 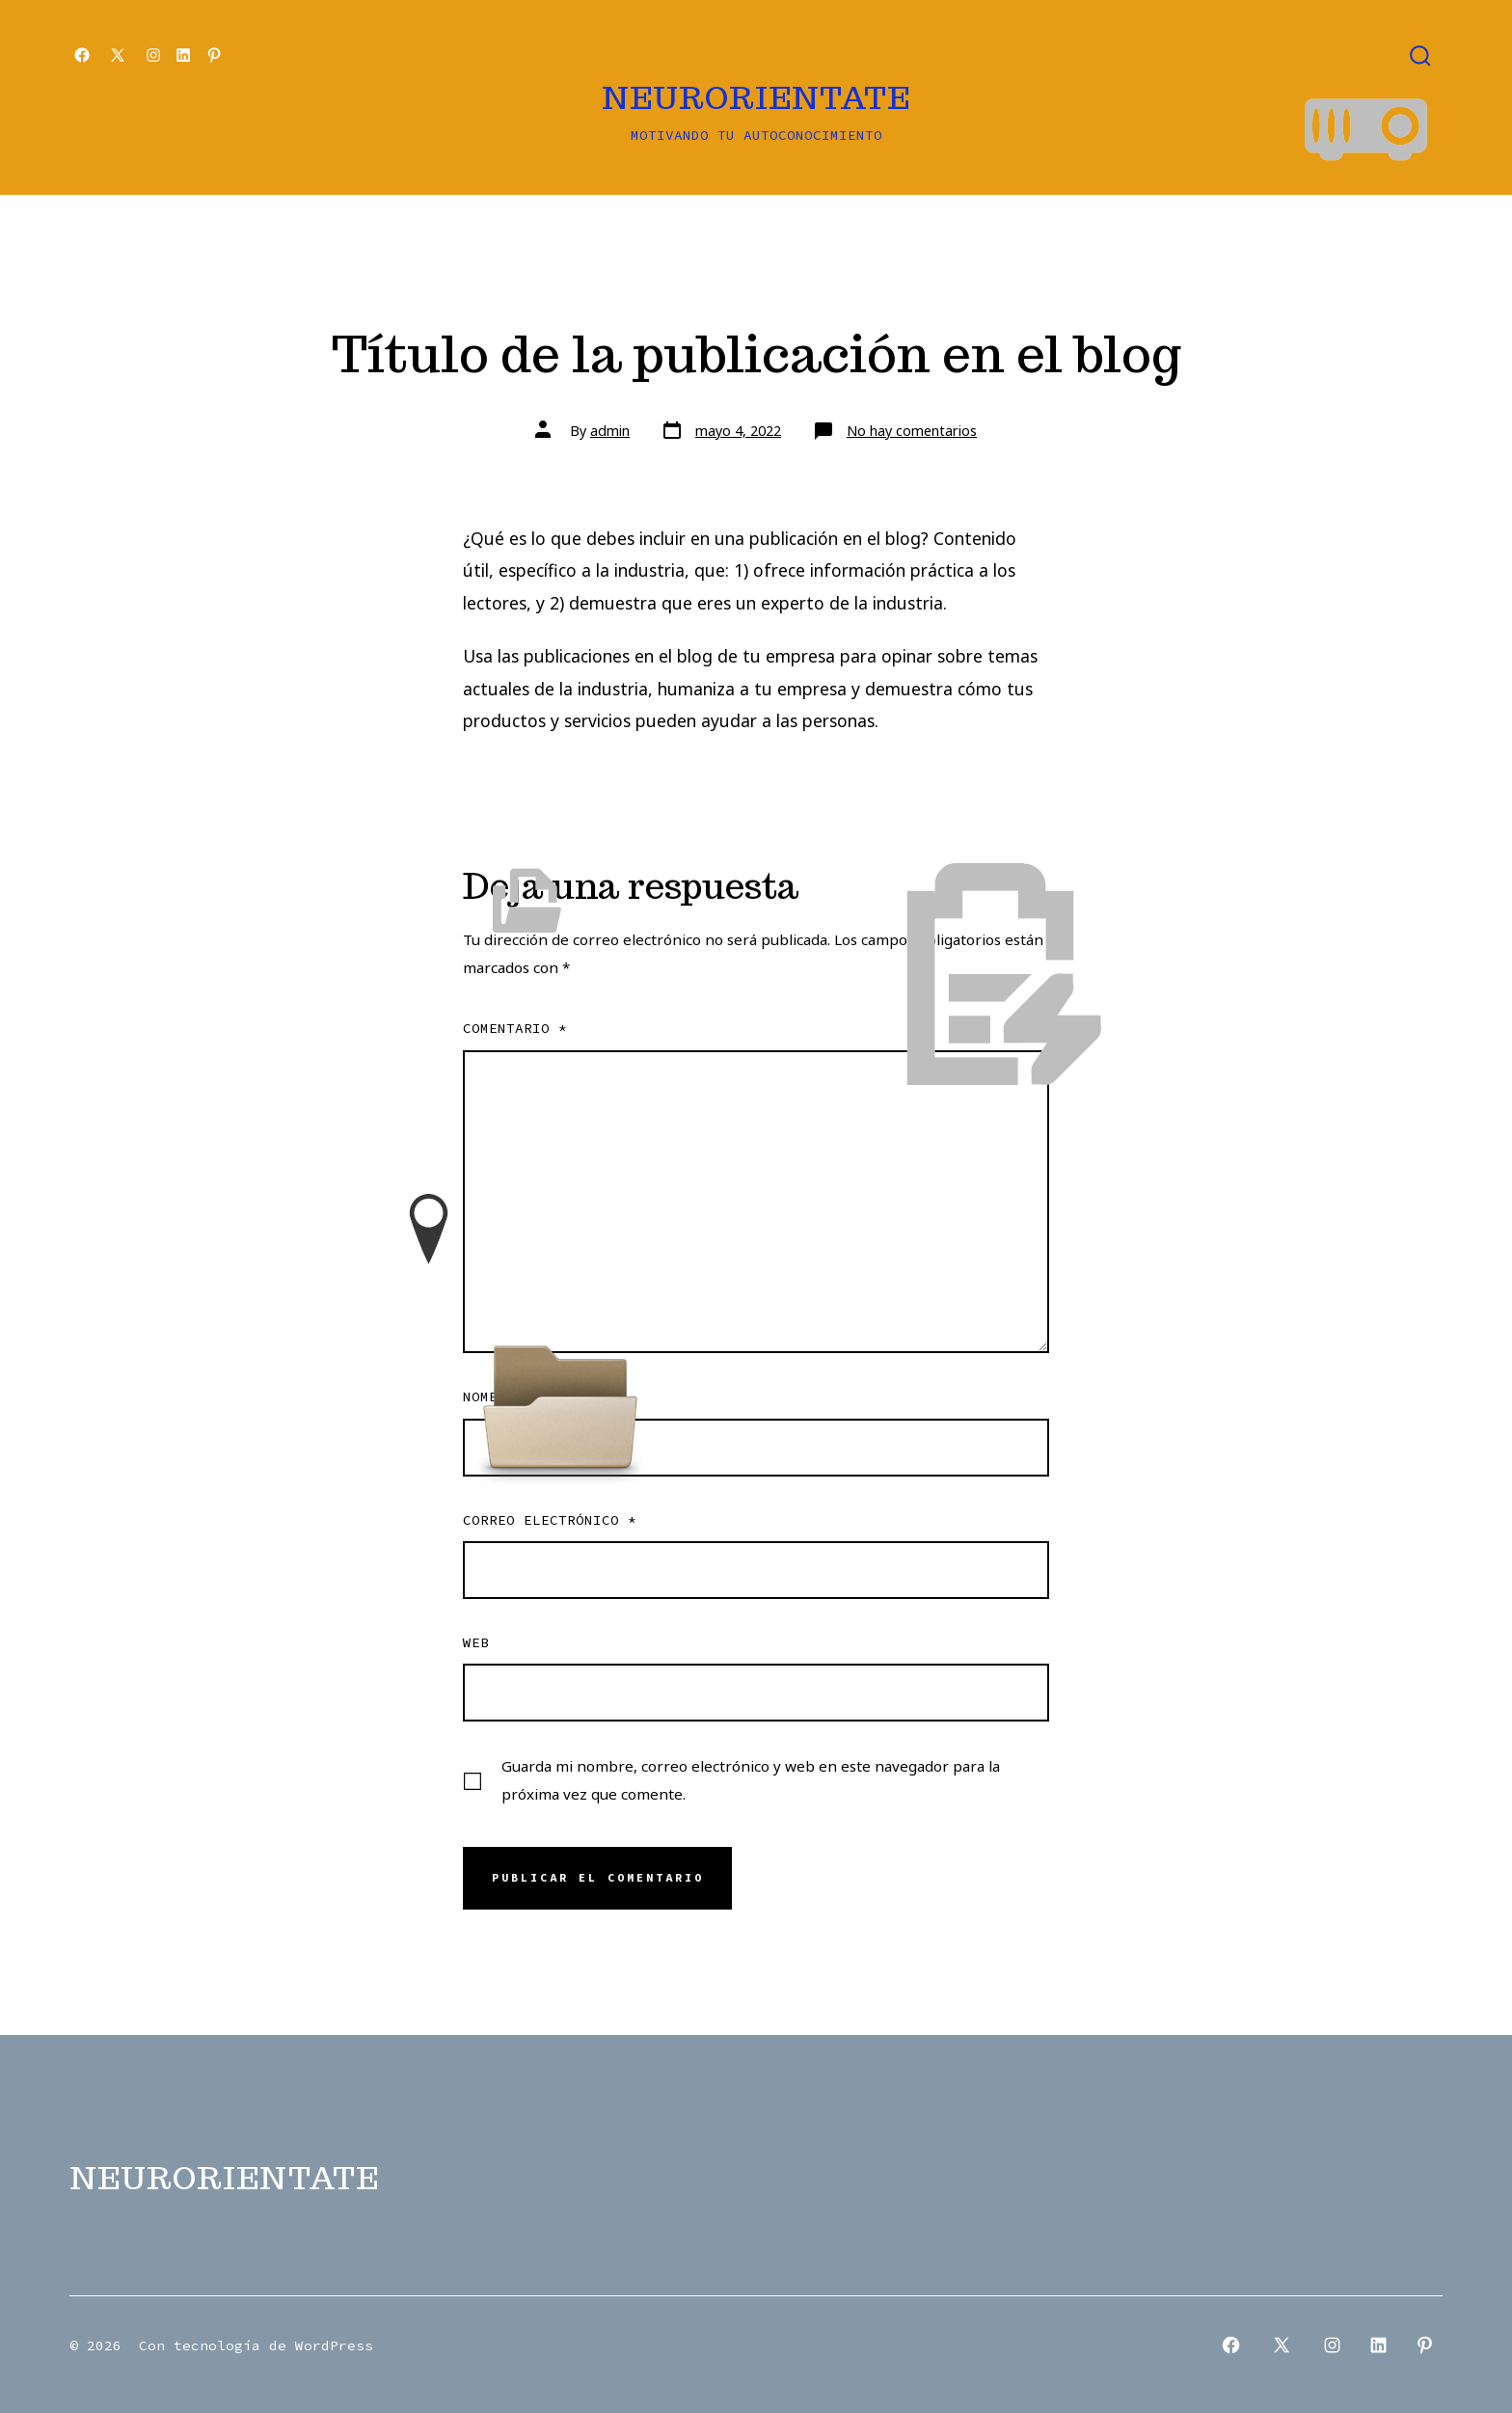 What do you see at coordinates (990, 974) in the screenshot?
I see `battery is charging with good charge level` at bounding box center [990, 974].